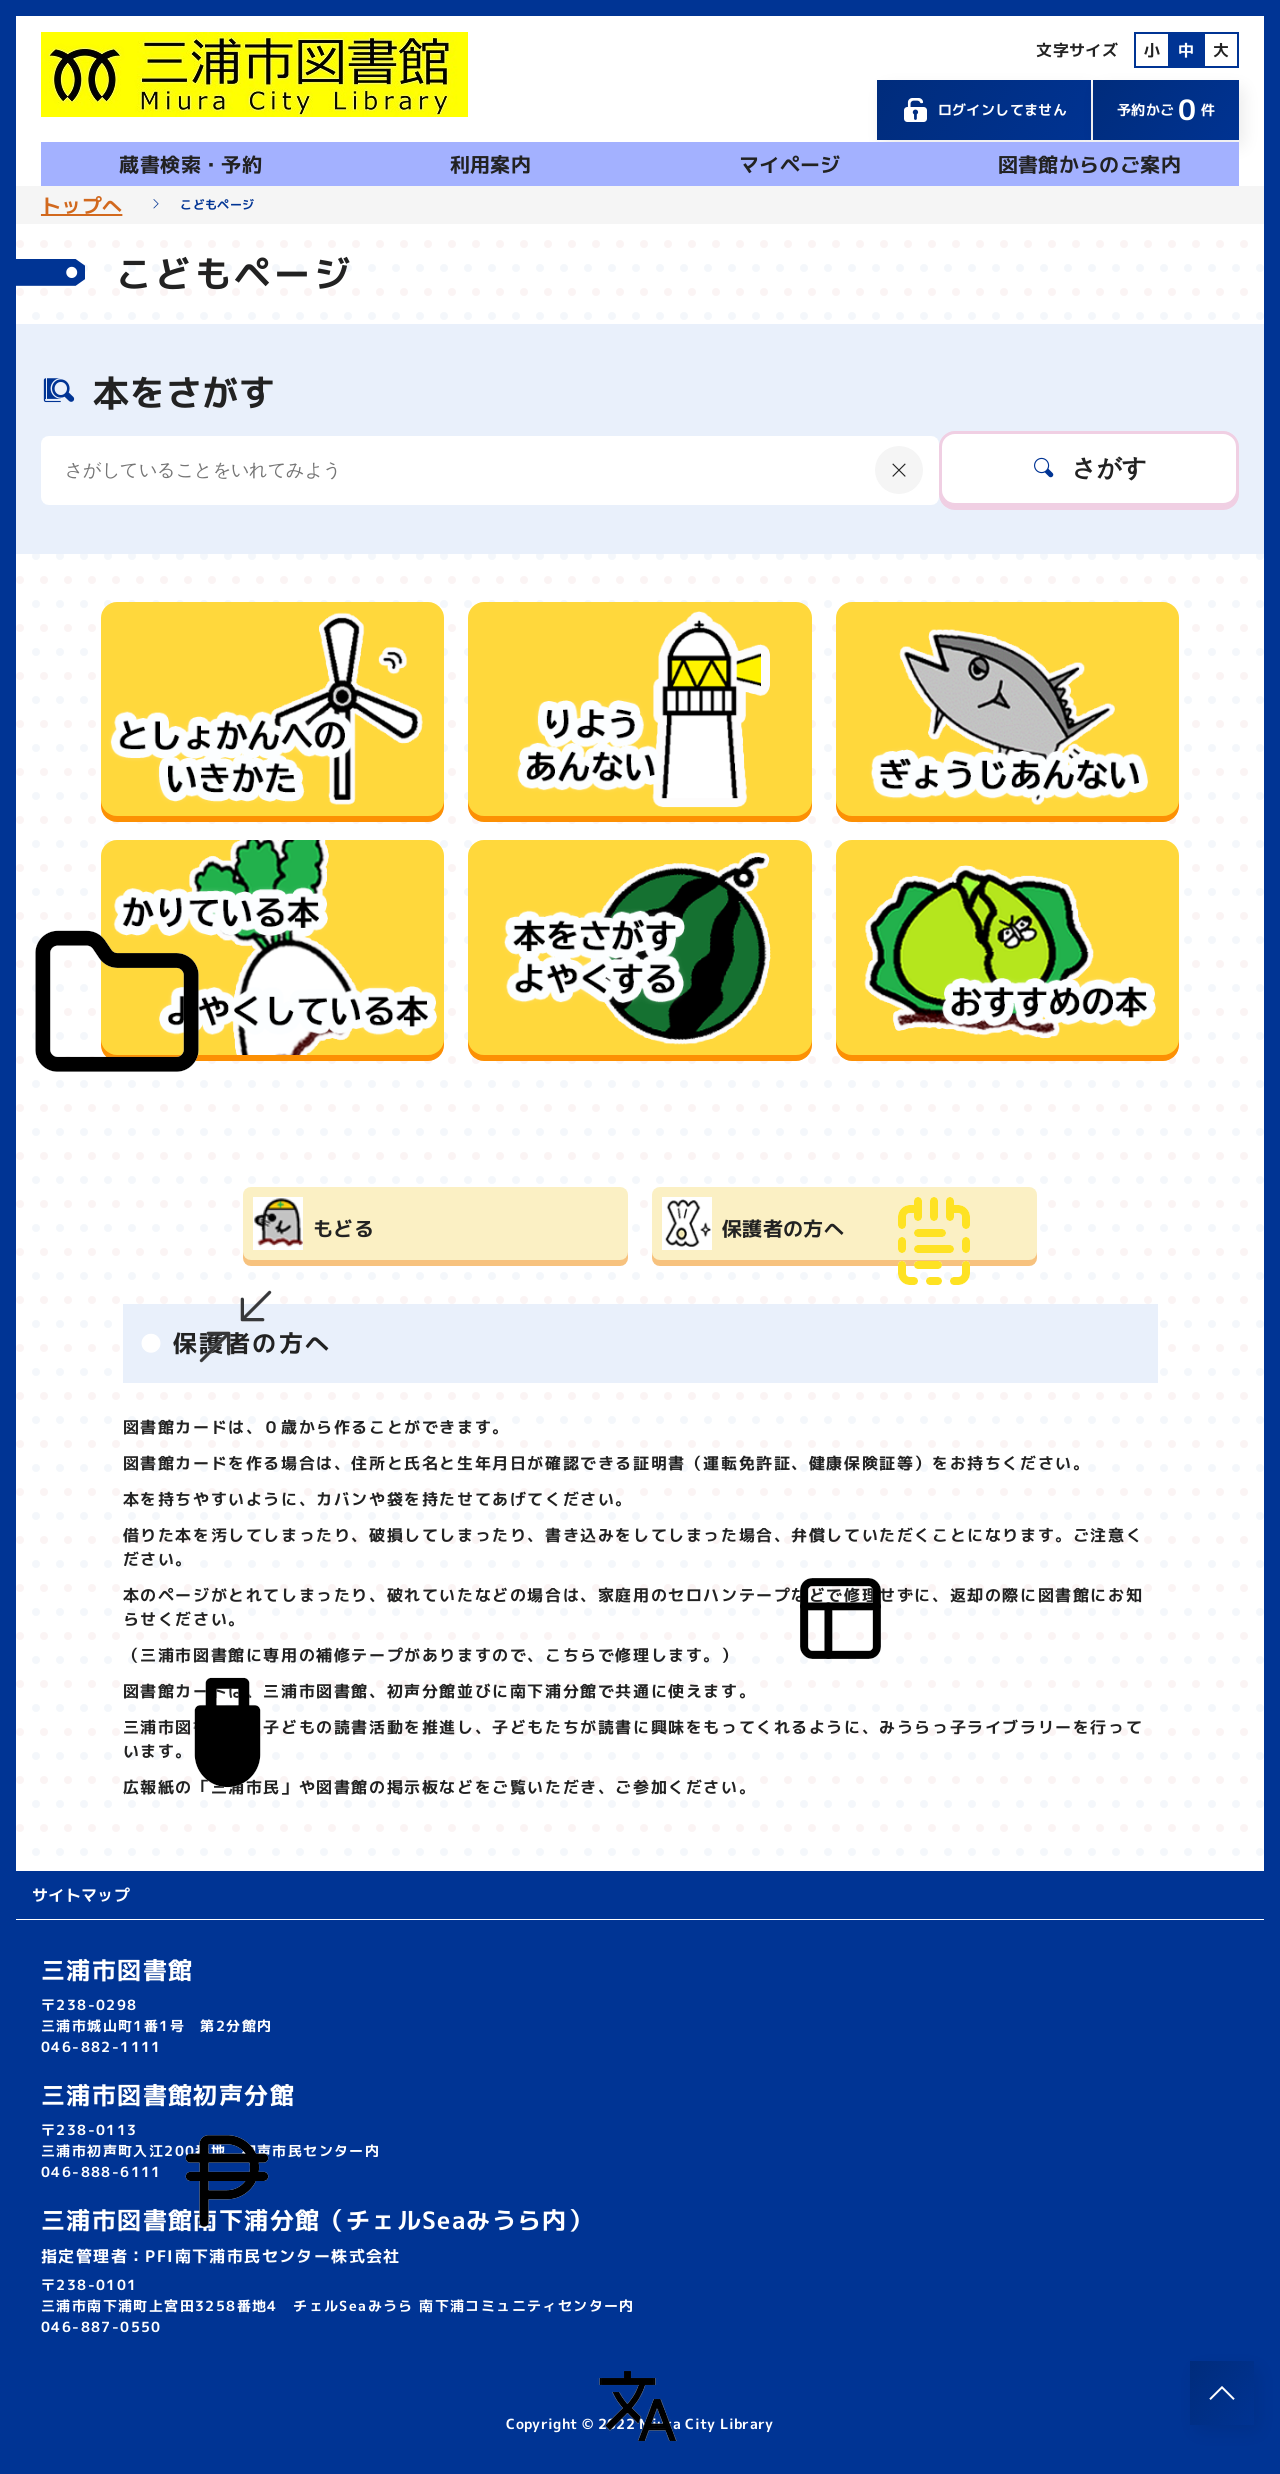 This screenshot has height=2474, width=1280. I want to click on connect a USB device, so click(227, 1732).